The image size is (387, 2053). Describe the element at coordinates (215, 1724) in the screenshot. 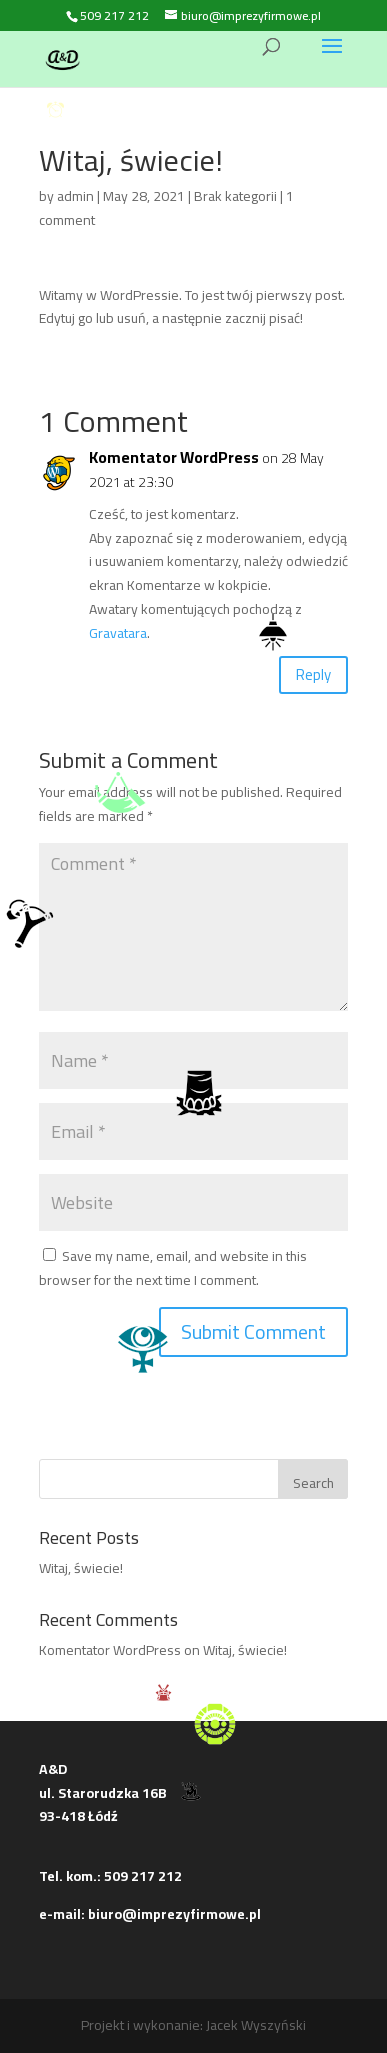

I see `a mechanical gear or cog settings icon` at that location.